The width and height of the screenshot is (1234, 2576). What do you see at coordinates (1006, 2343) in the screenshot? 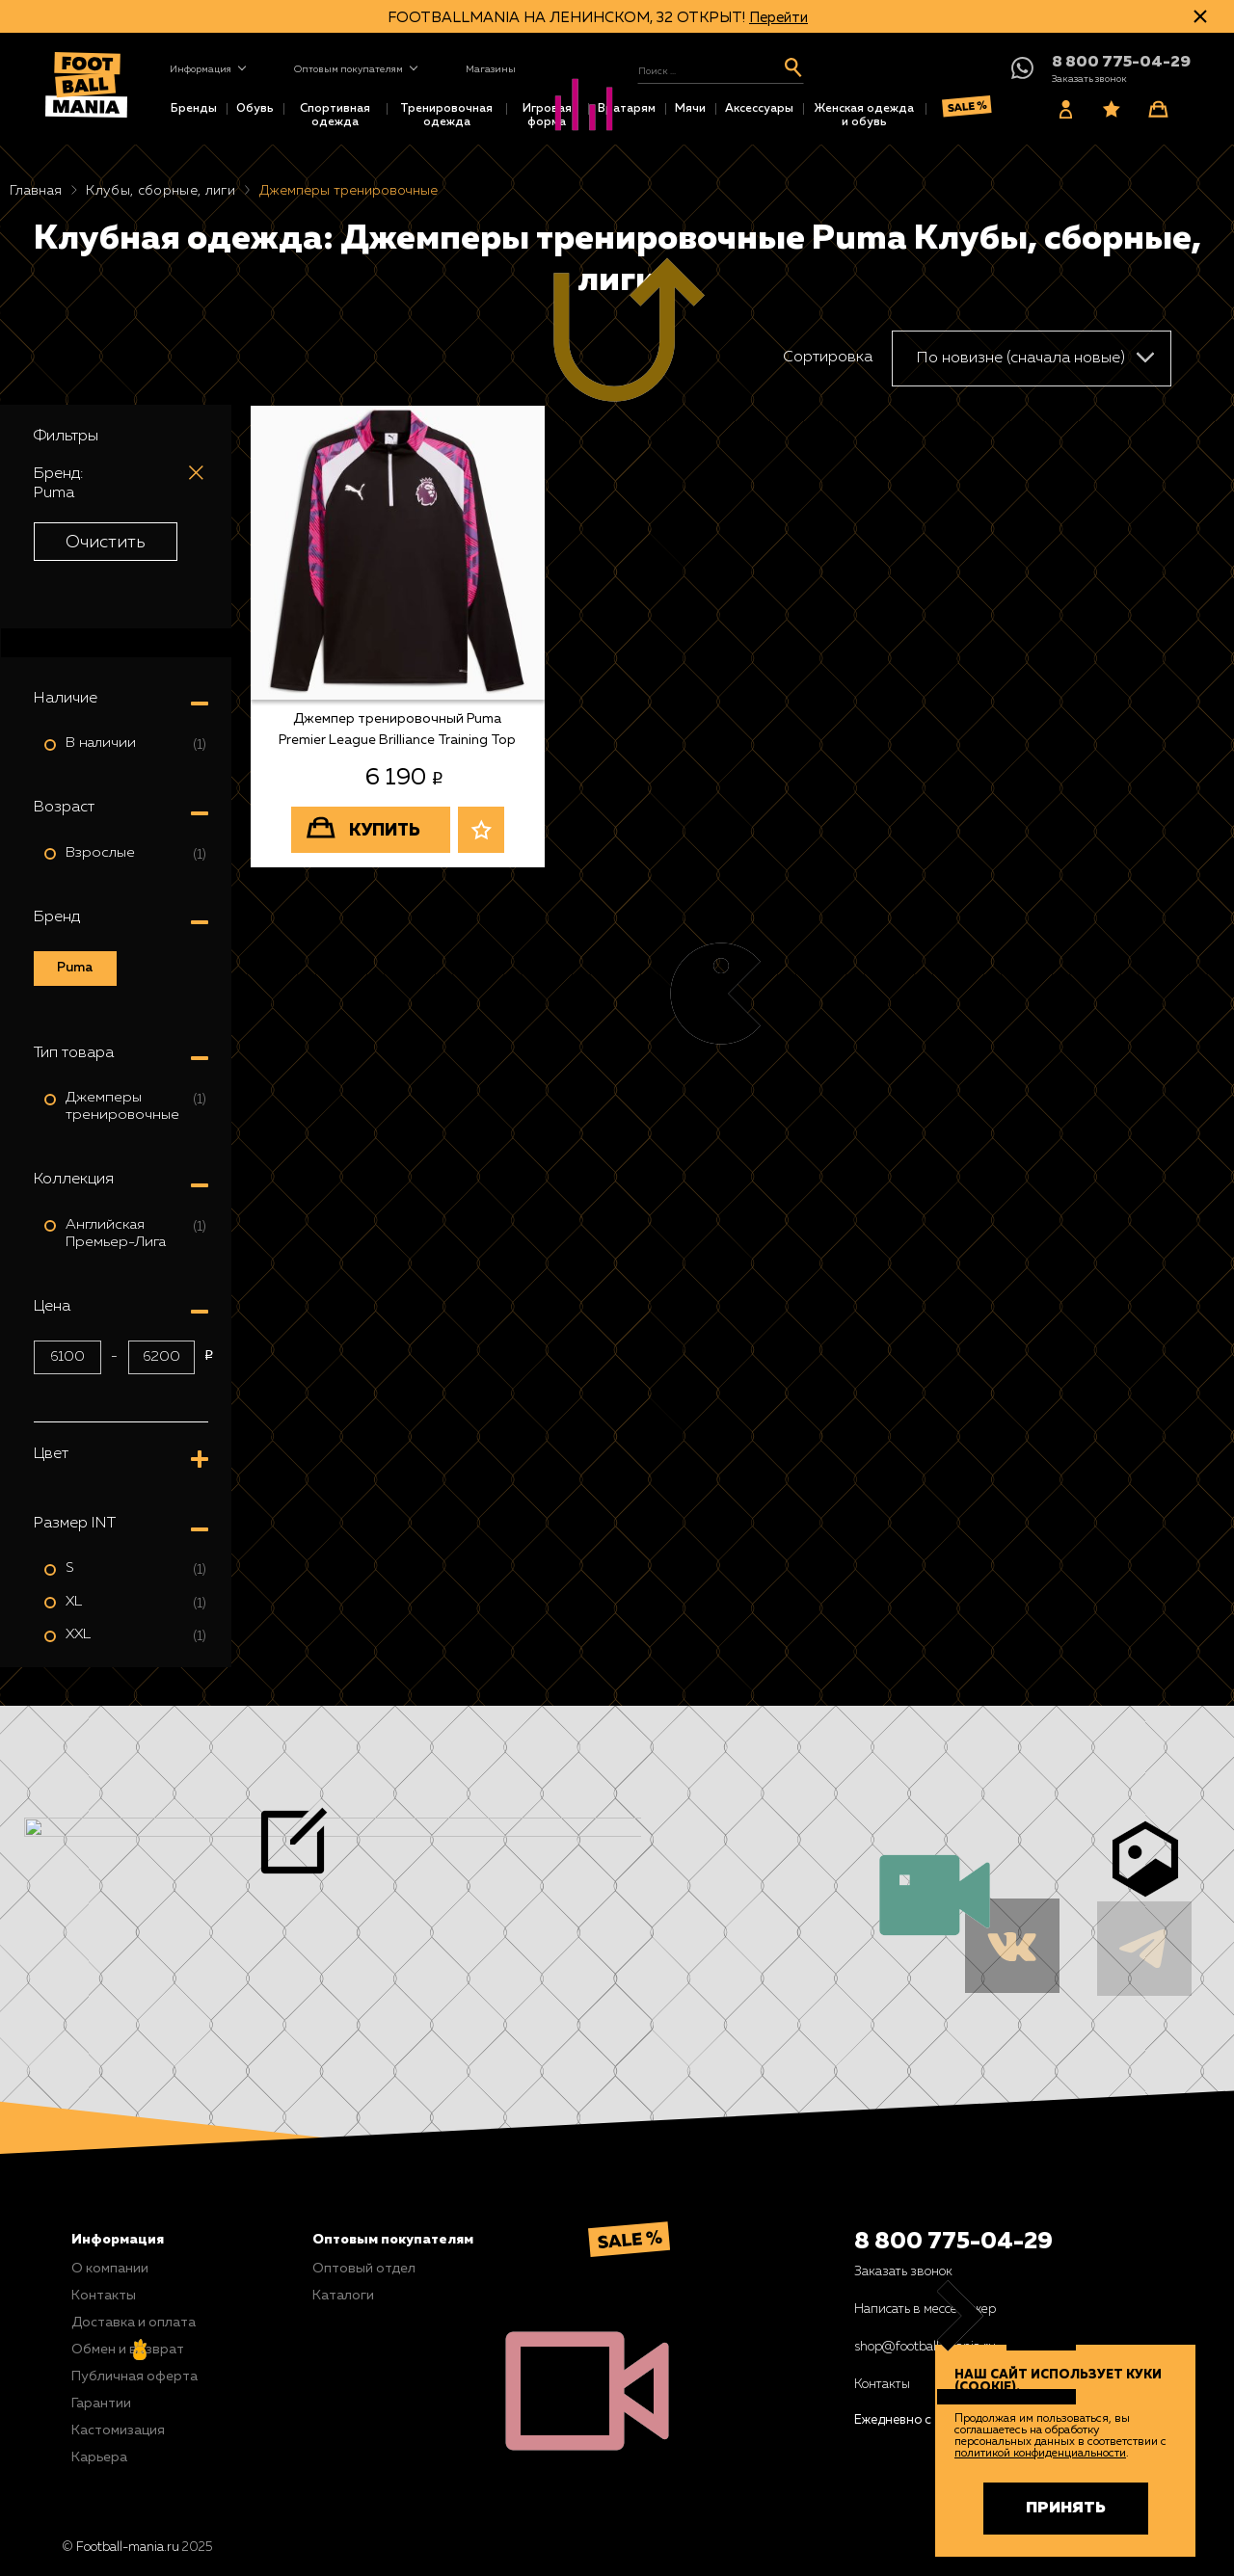
I see `collapse the sidebar menu` at bounding box center [1006, 2343].